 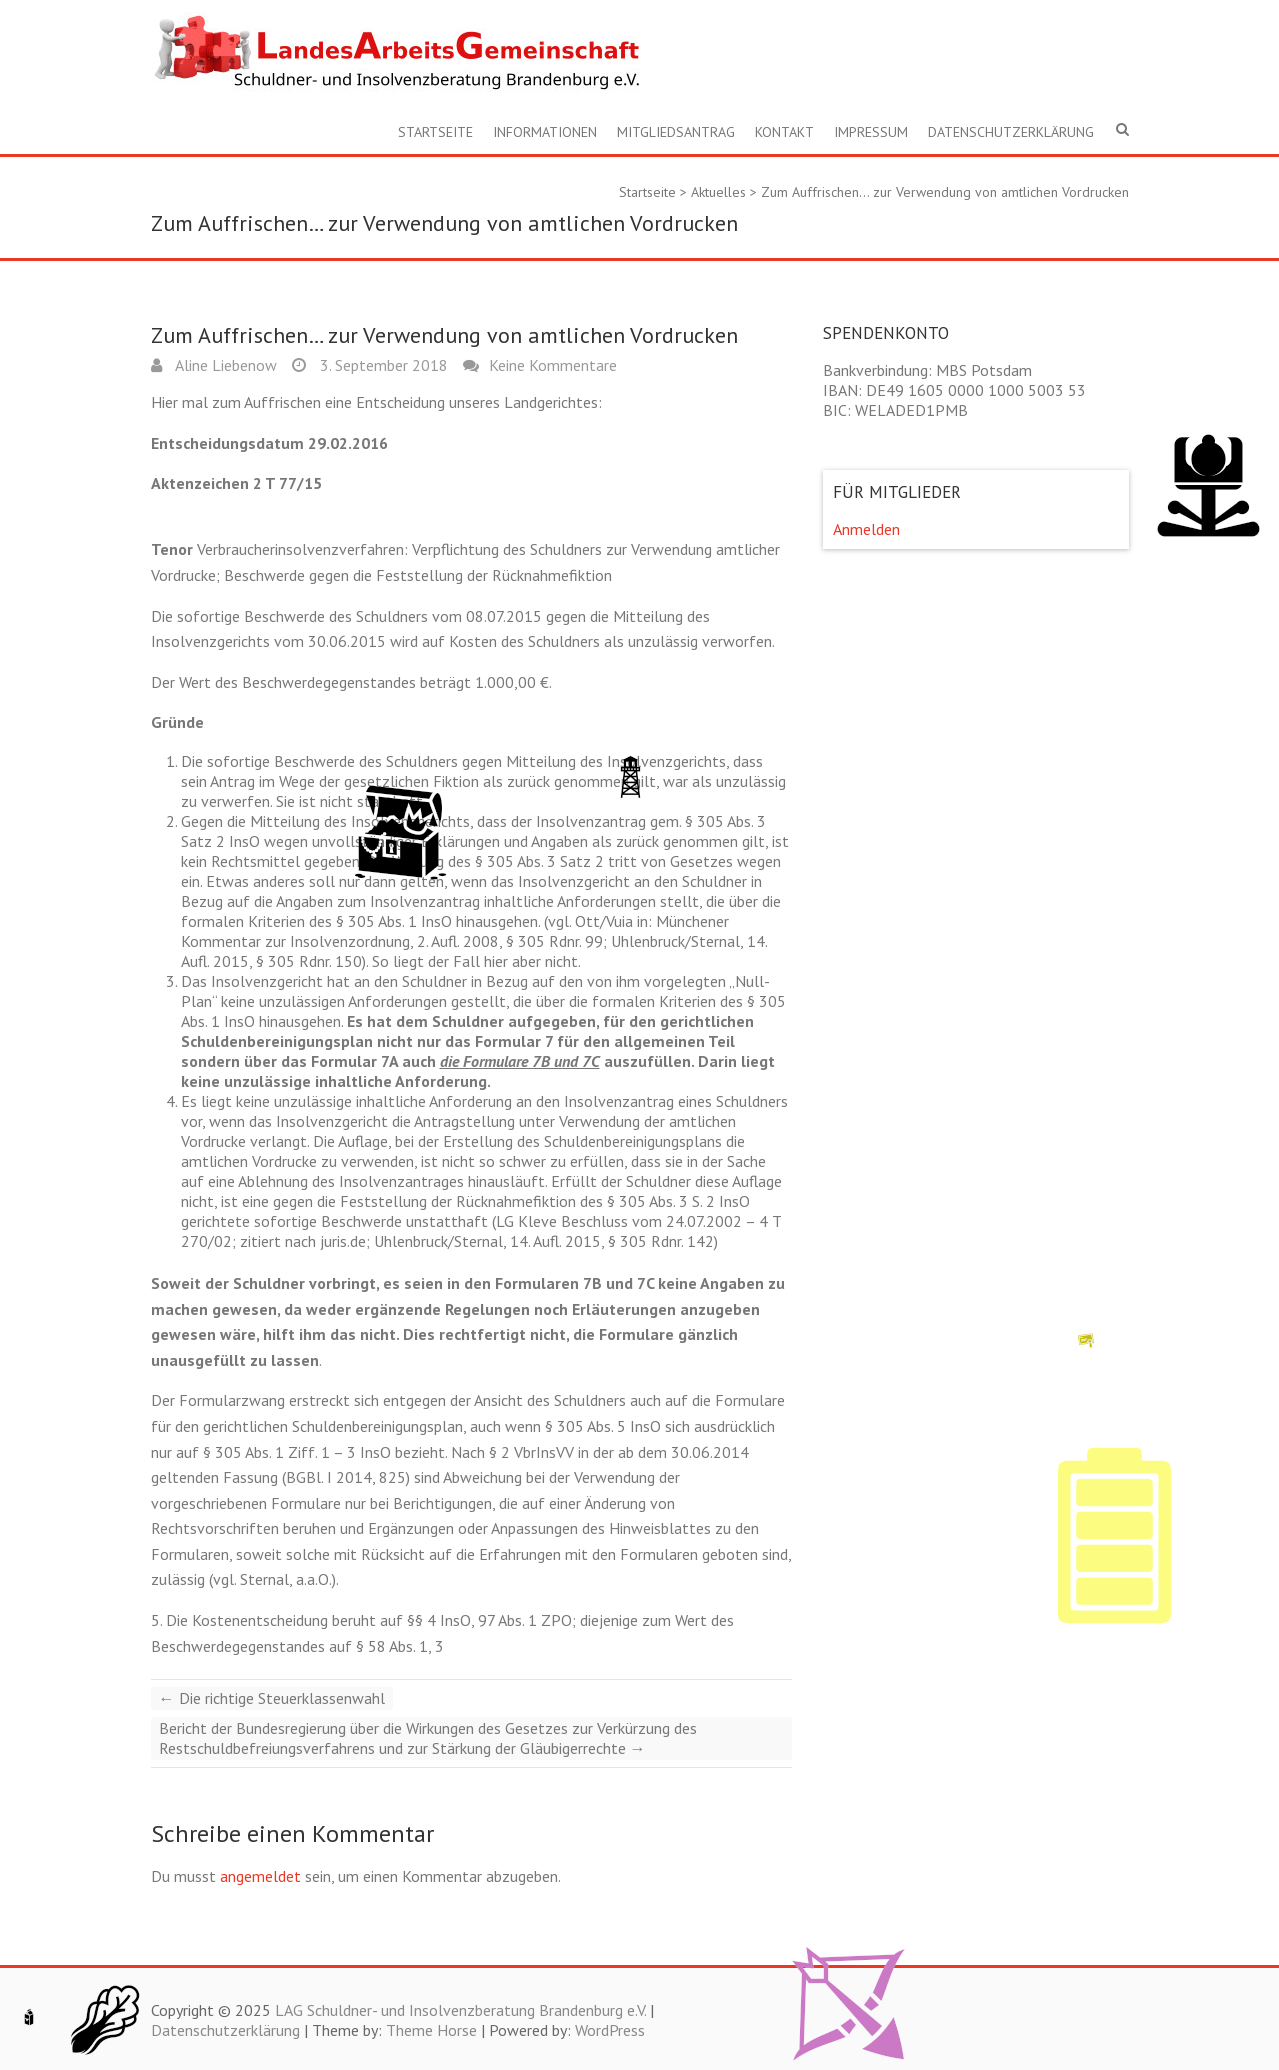 I want to click on select bok choy as an ingredient, so click(x=105, y=2020).